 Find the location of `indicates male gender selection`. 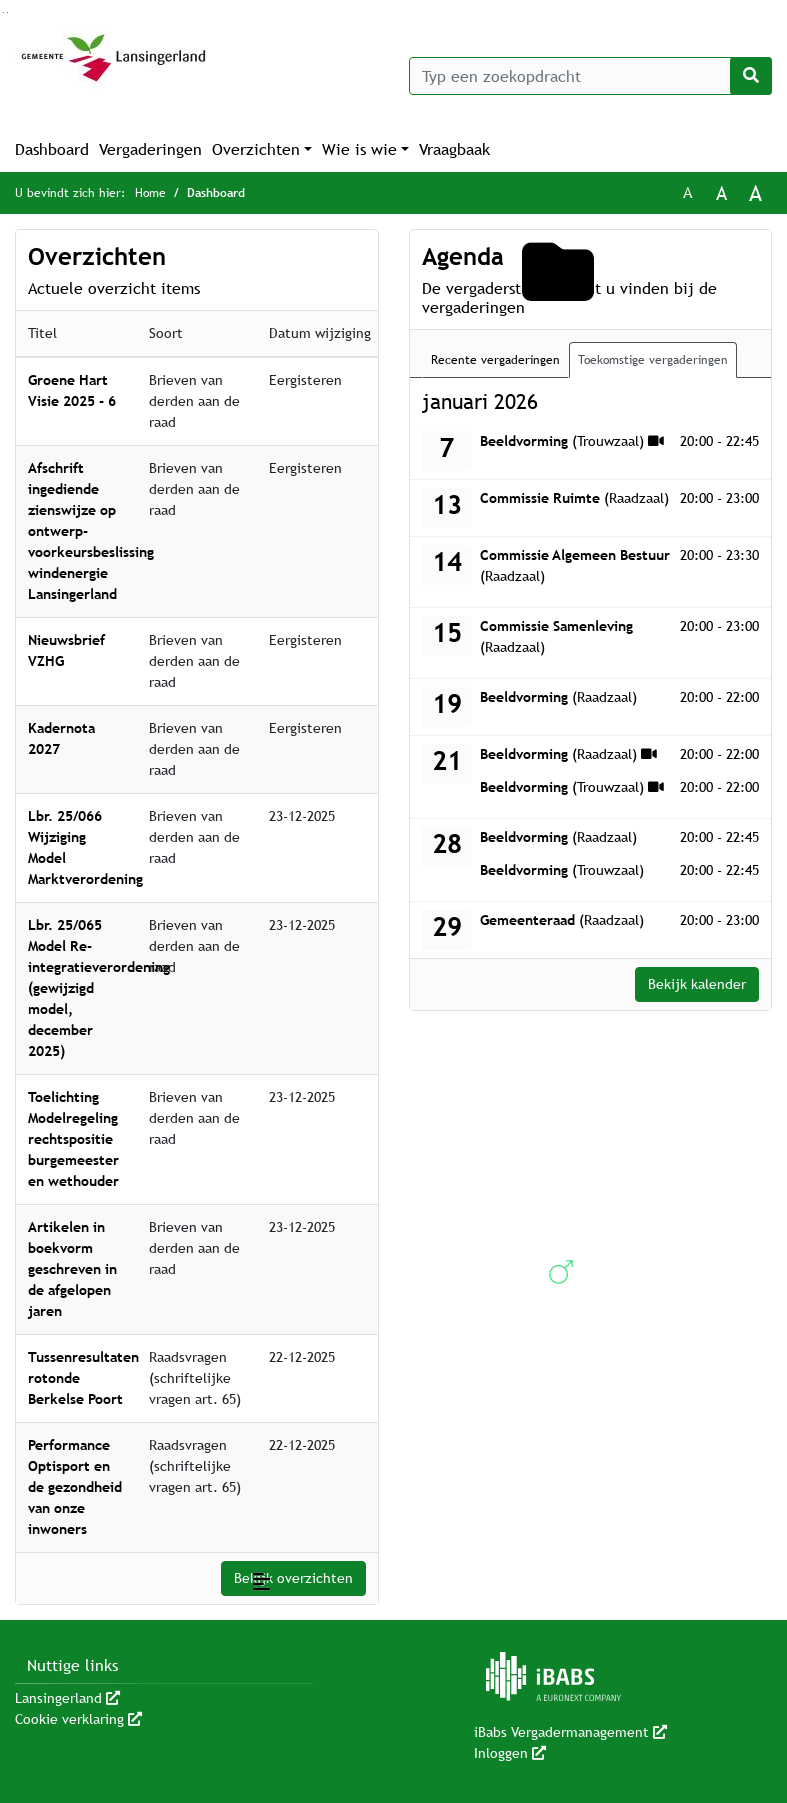

indicates male gender selection is located at coordinates (561, 1271).